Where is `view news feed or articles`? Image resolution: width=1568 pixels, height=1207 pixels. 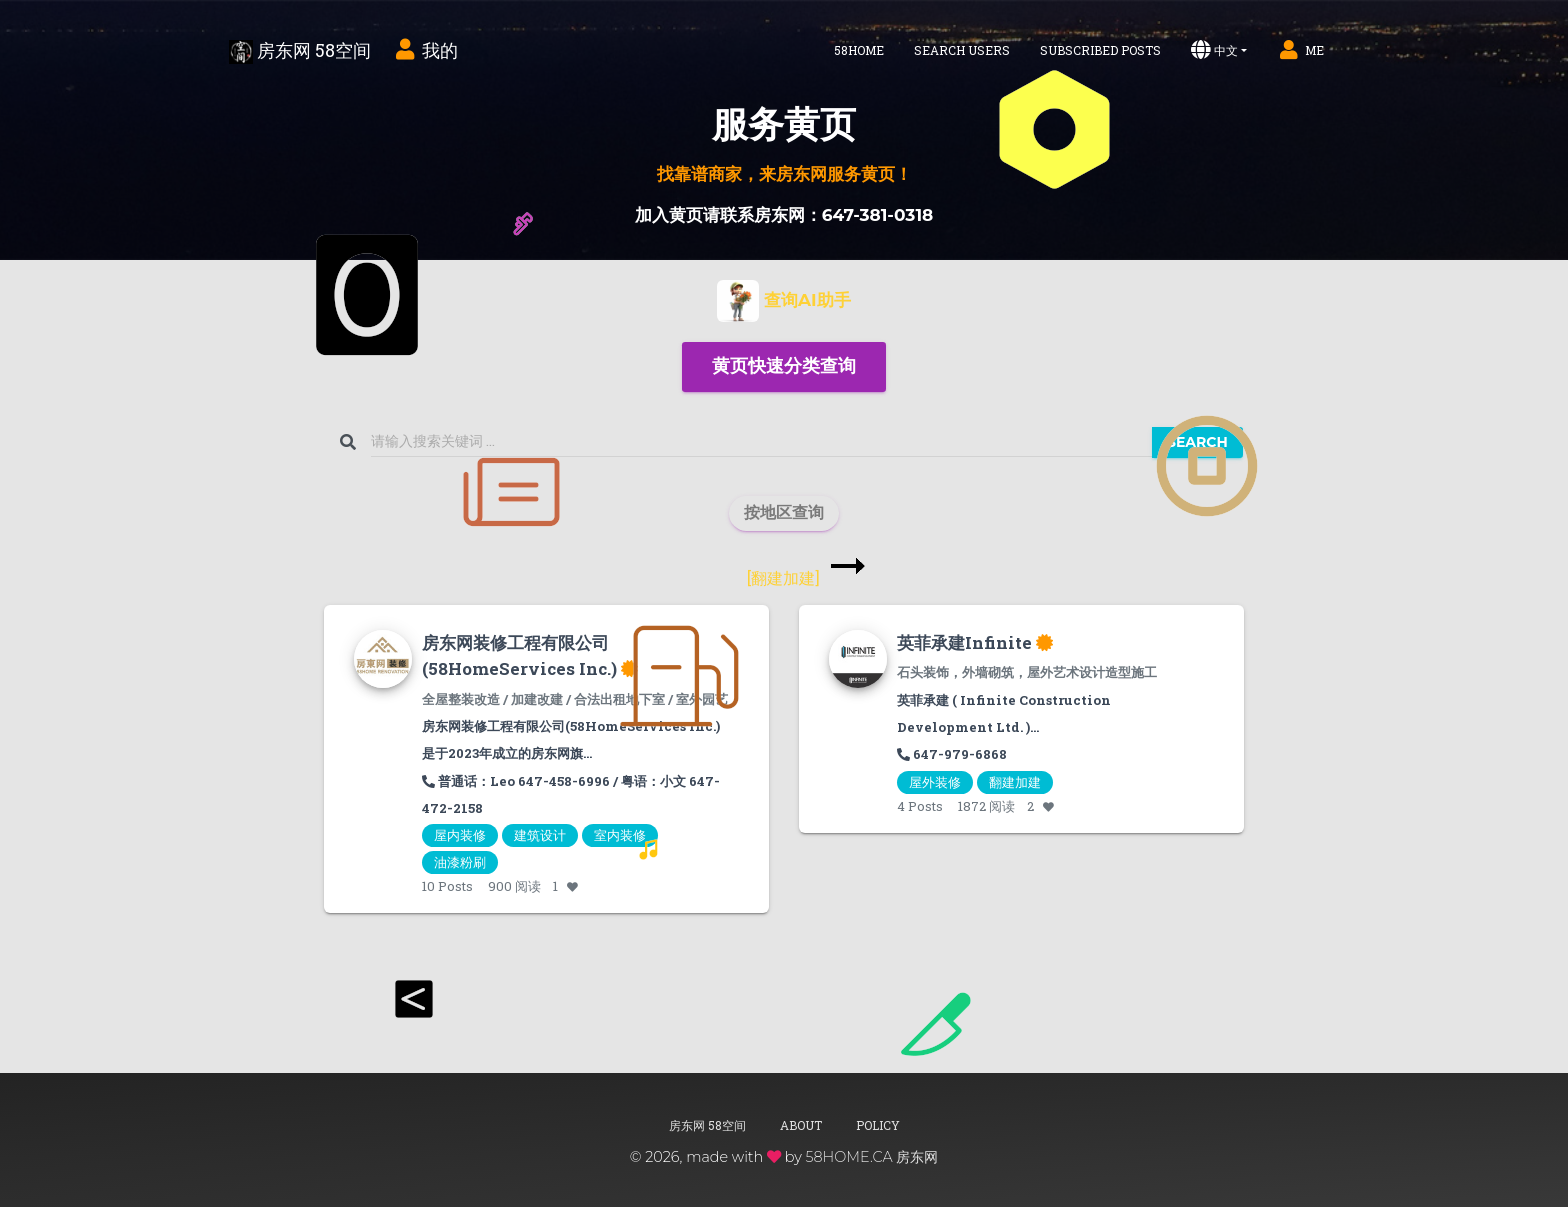 view news feed or articles is located at coordinates (515, 492).